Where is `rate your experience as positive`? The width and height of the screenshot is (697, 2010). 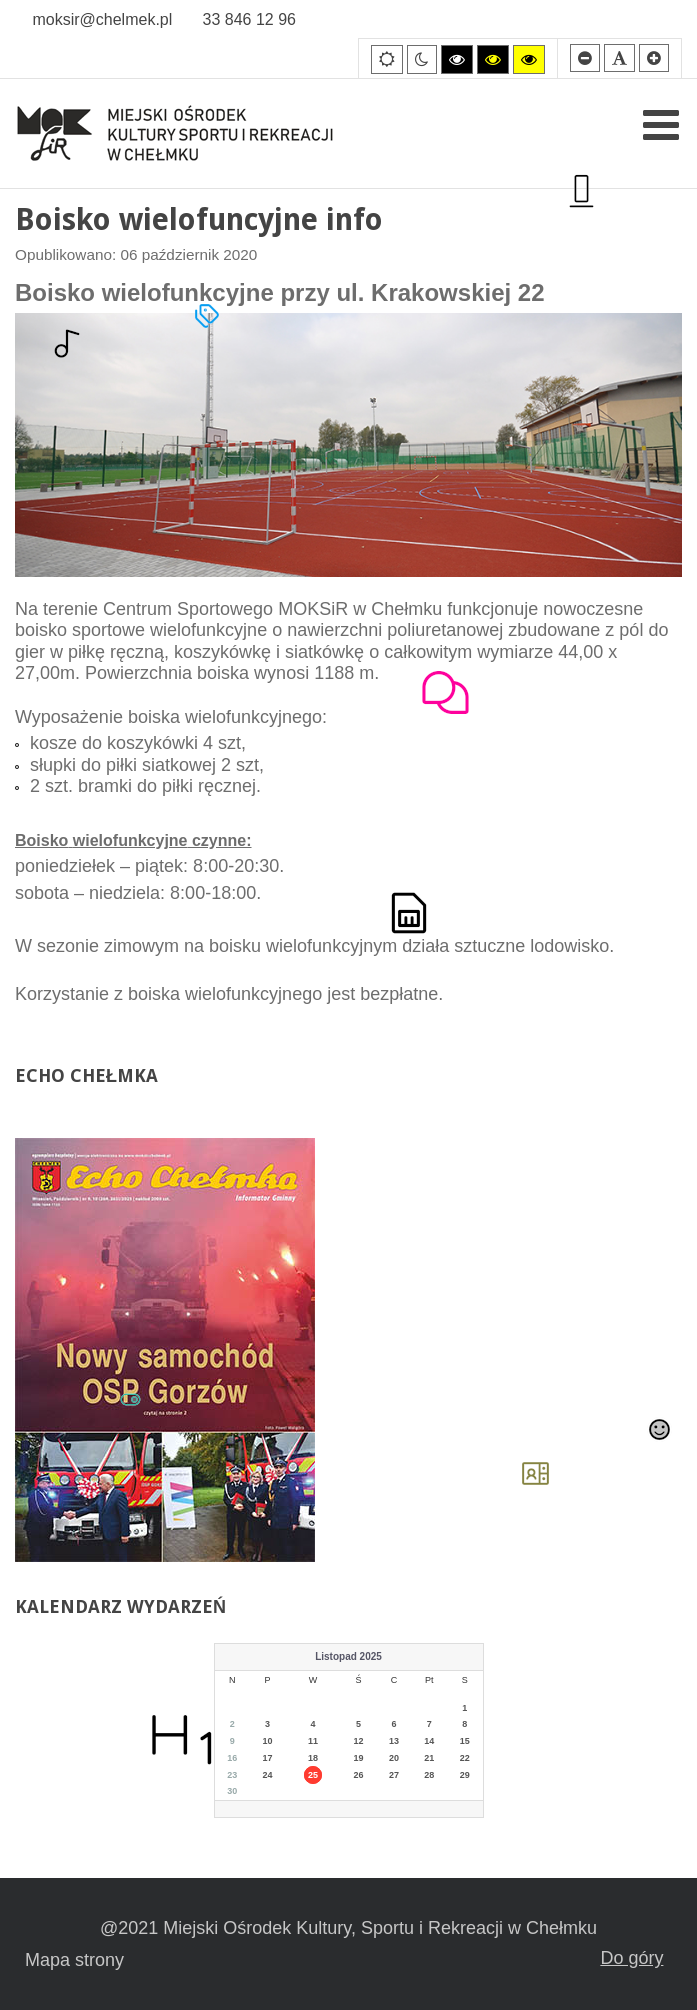
rate your experience as positive is located at coordinates (659, 1429).